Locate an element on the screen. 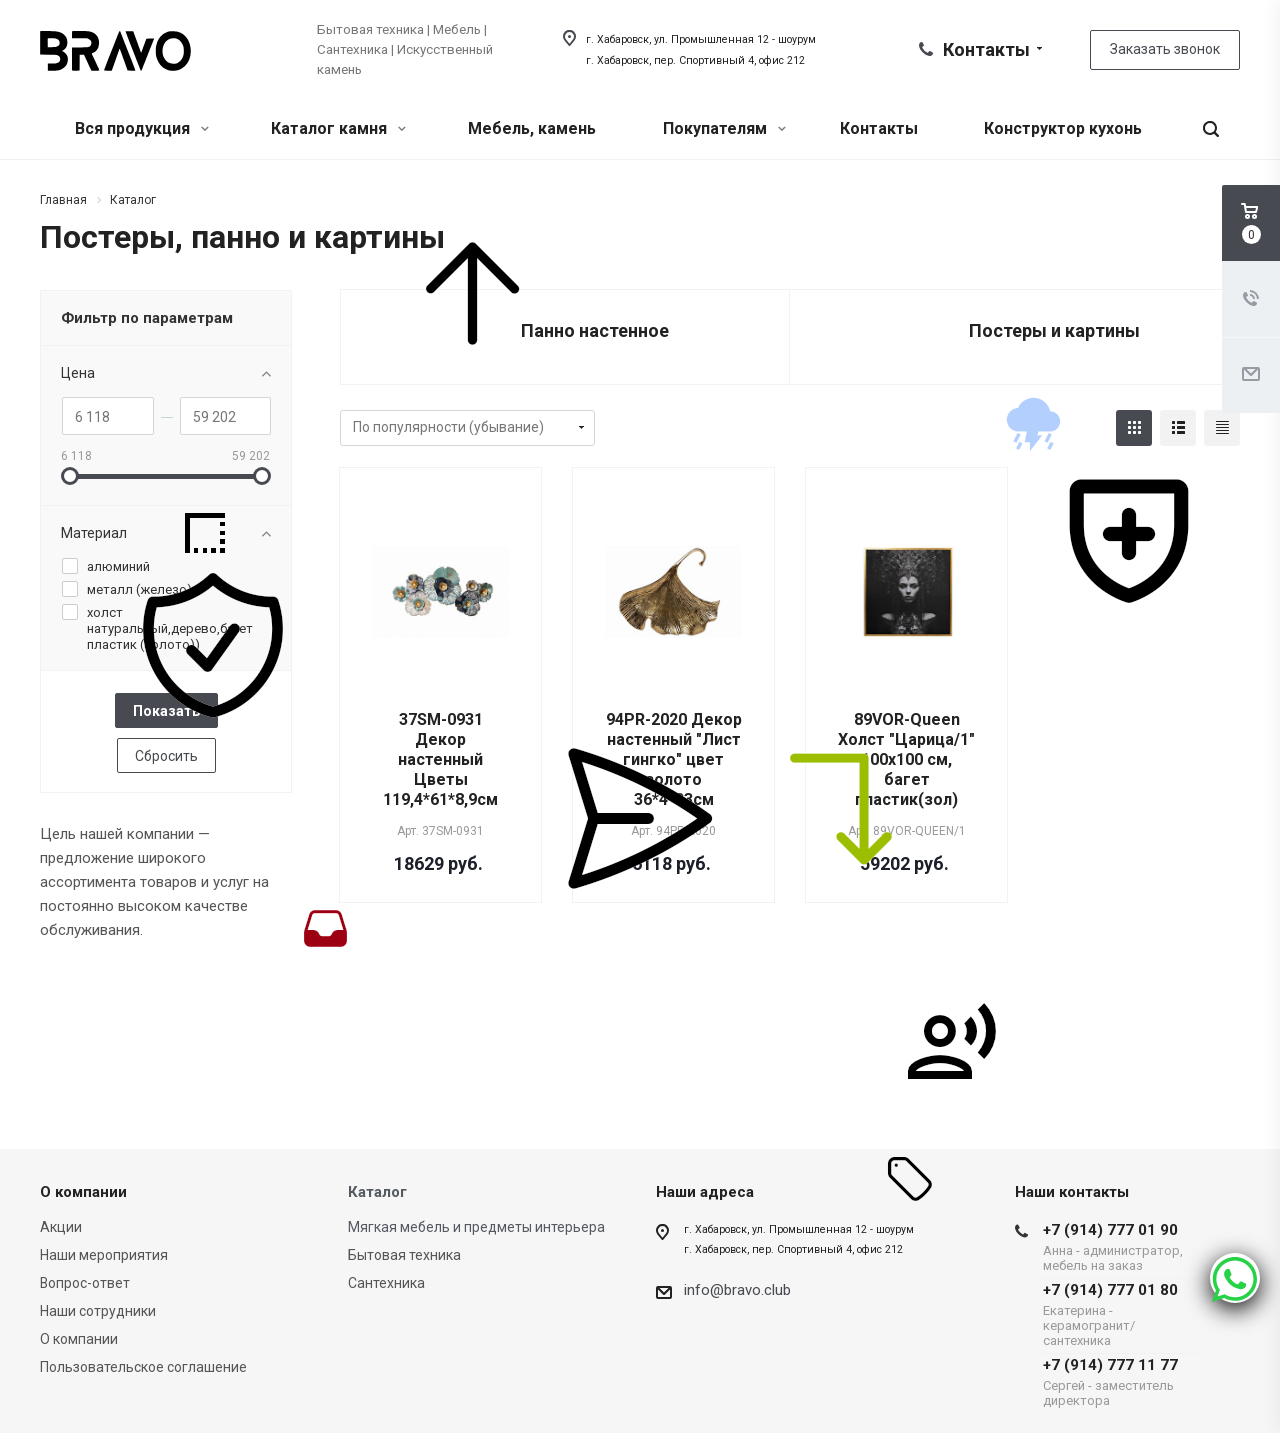 This screenshot has height=1433, width=1280. indicates verified security or protection status is located at coordinates (213, 645).